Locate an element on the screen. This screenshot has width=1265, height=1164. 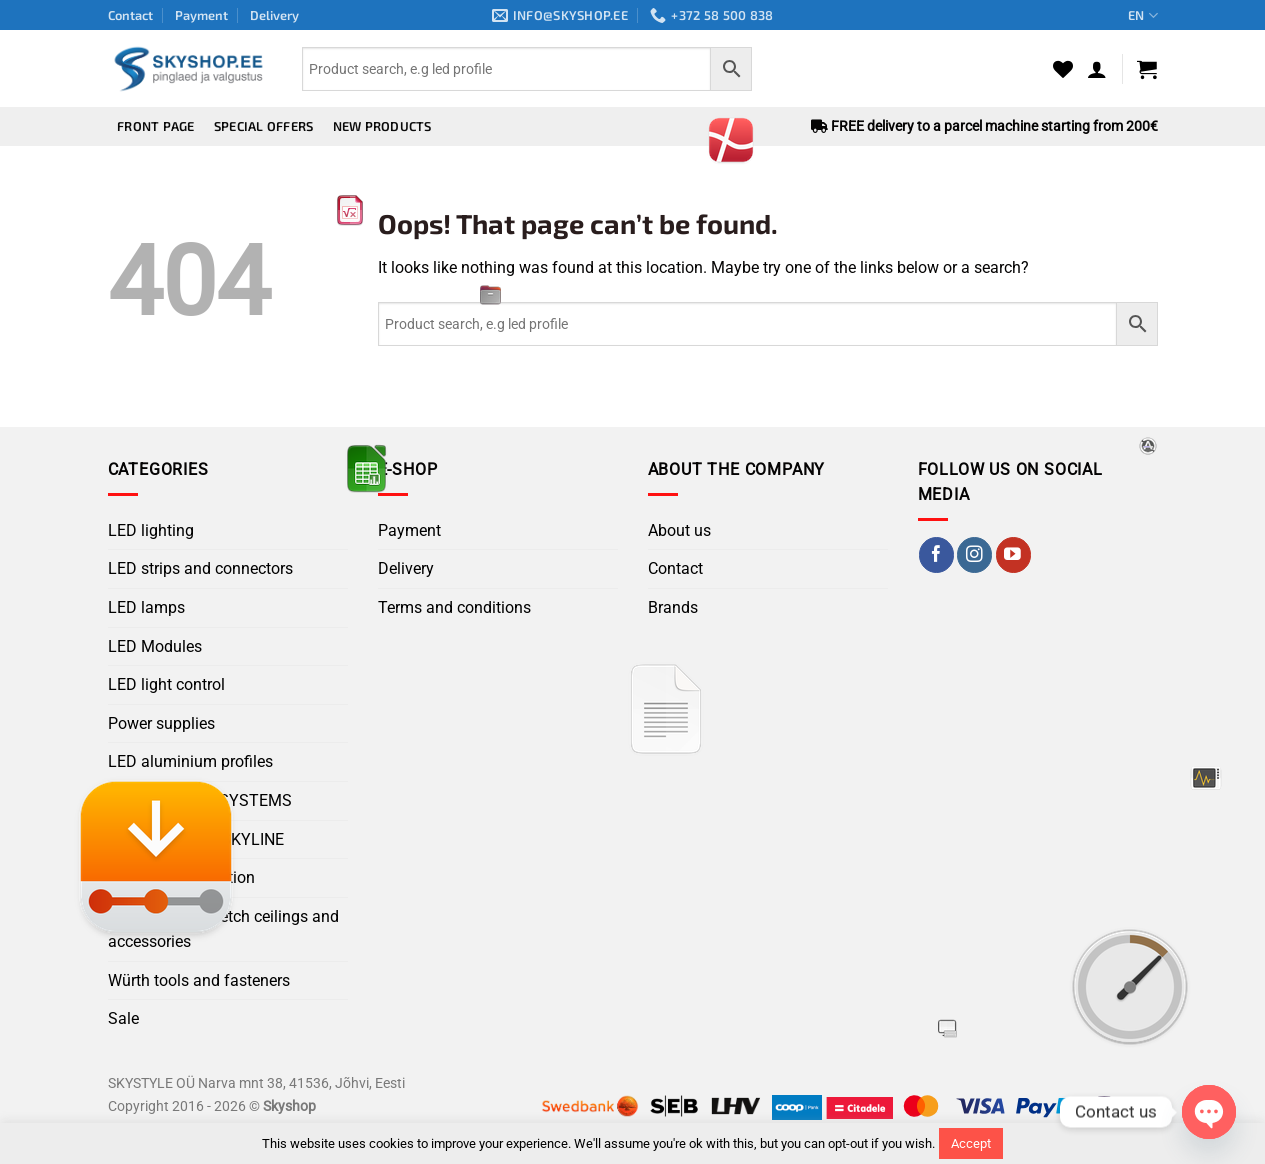
open LibreOffice Calc spreadsheet application is located at coordinates (366, 468).